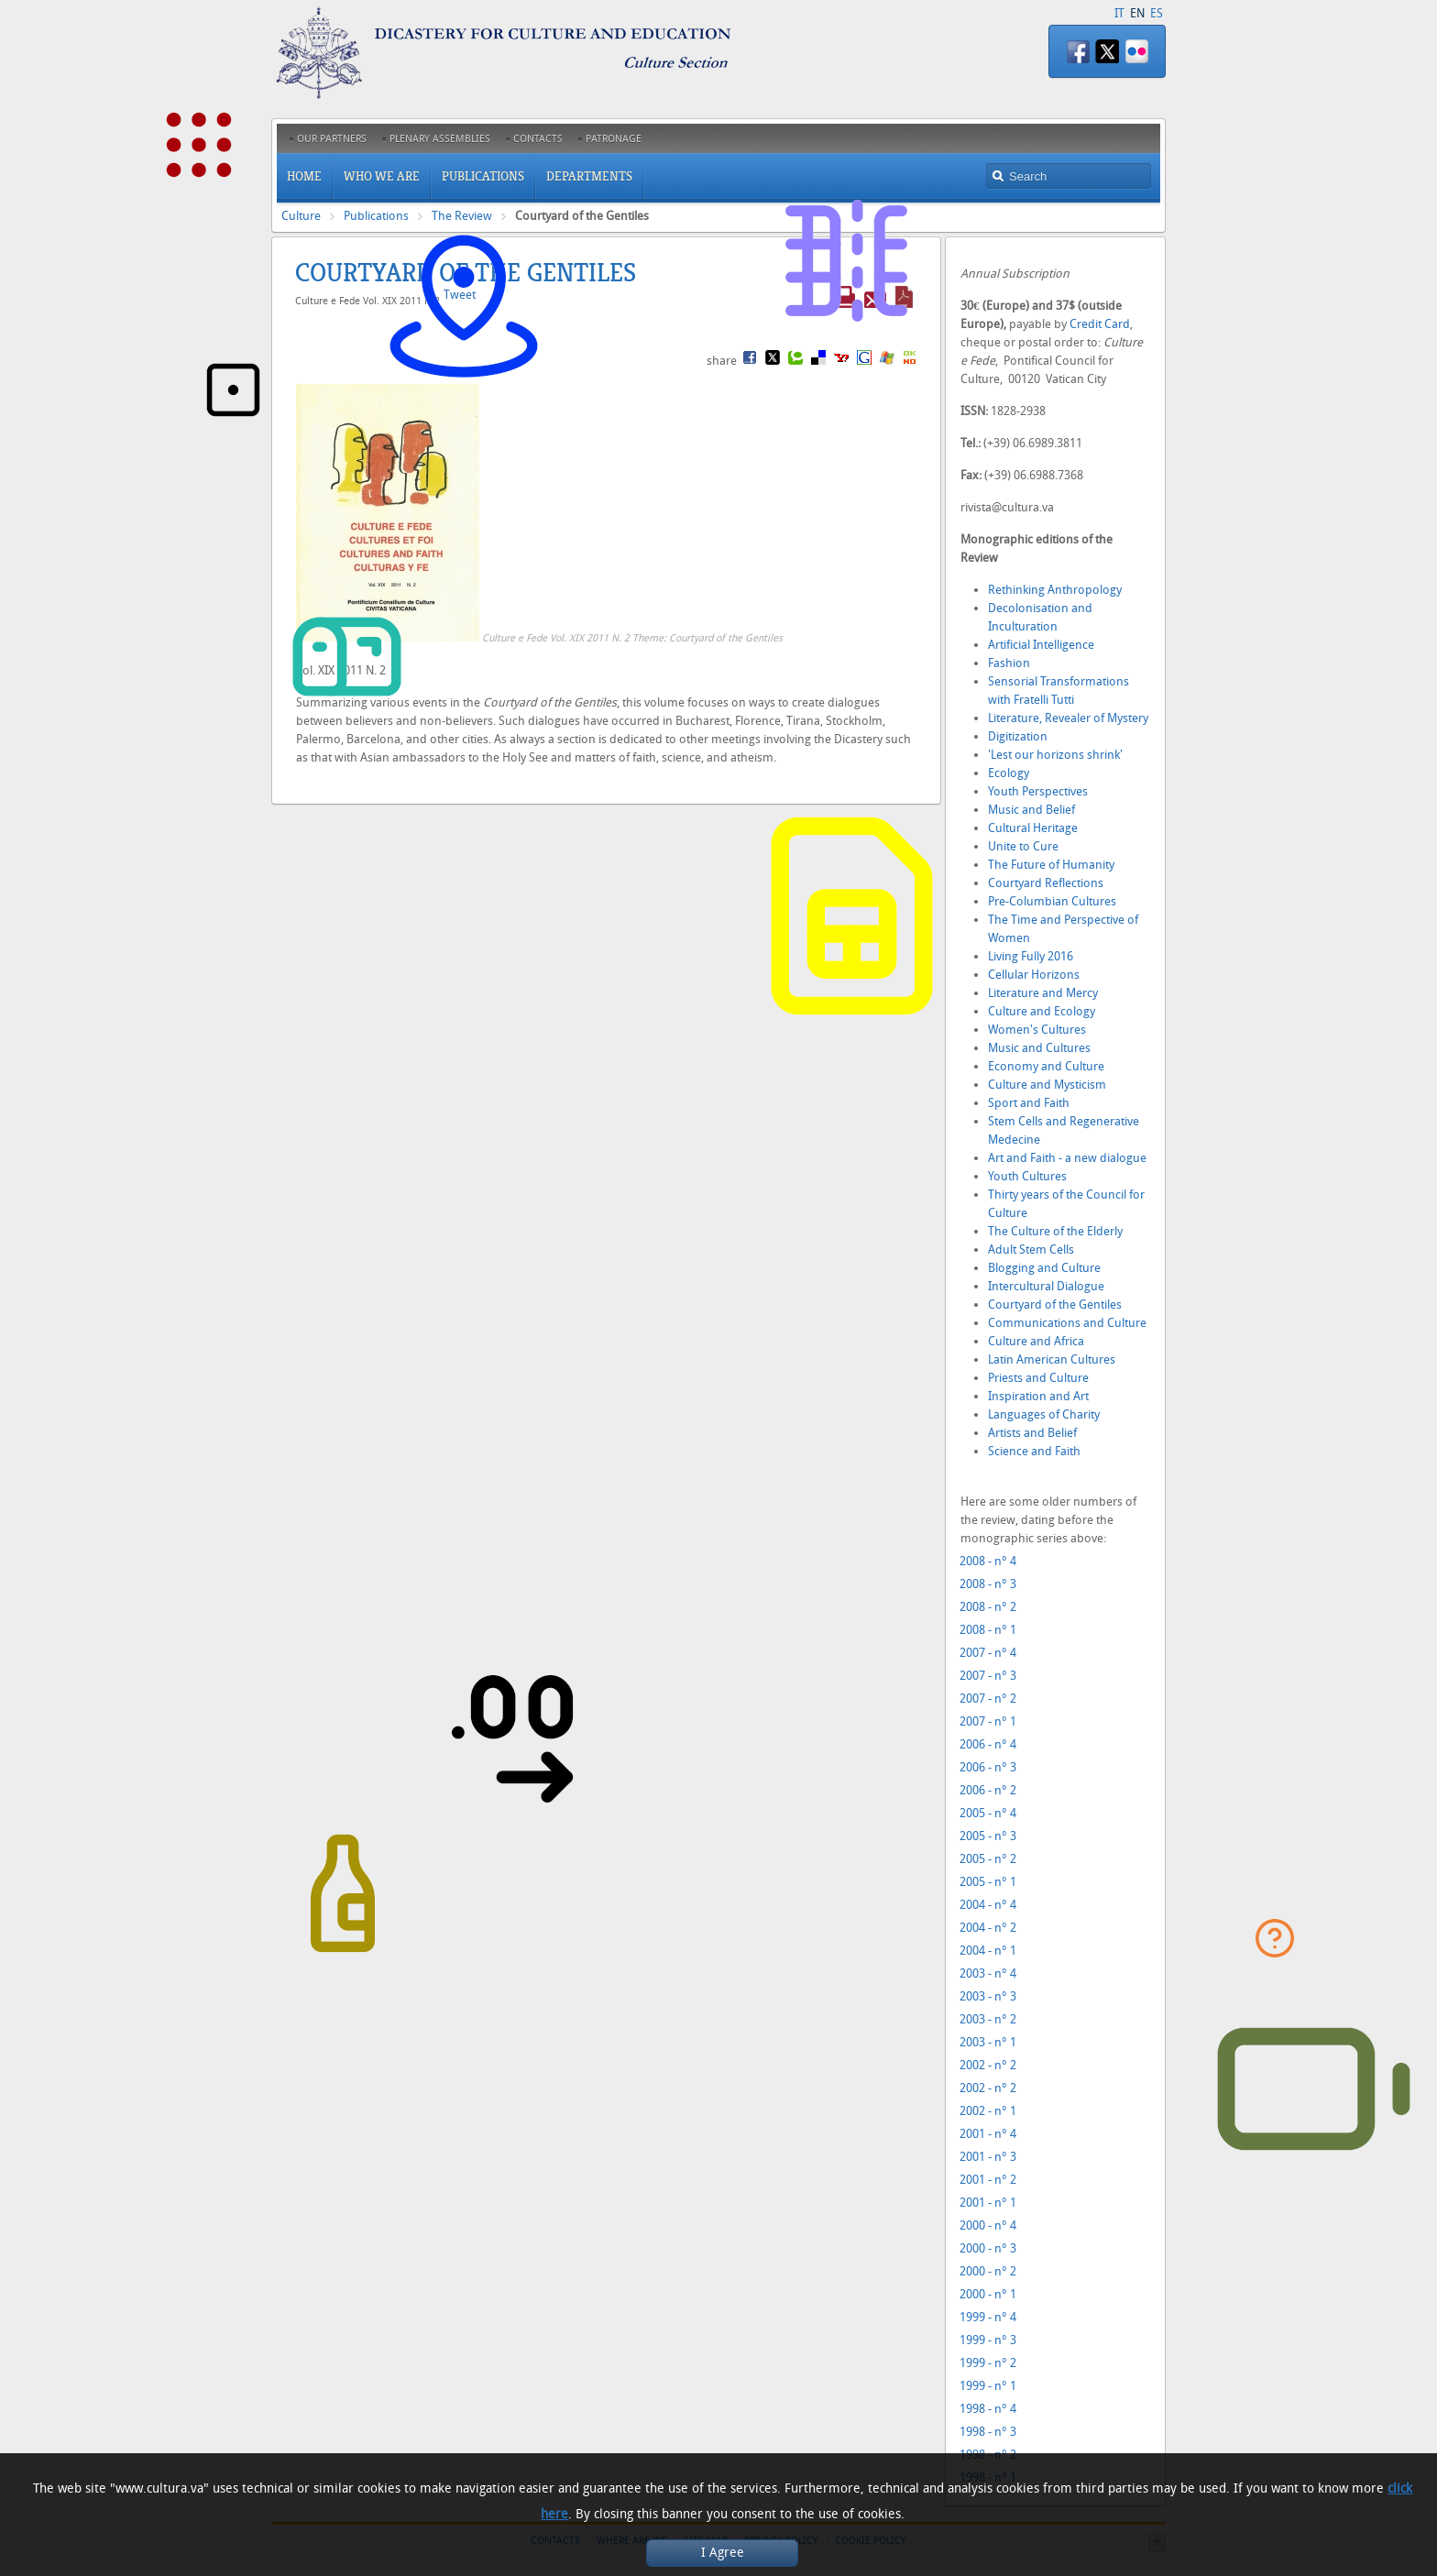 This screenshot has width=1437, height=2576. I want to click on view location area or region, so click(464, 309).